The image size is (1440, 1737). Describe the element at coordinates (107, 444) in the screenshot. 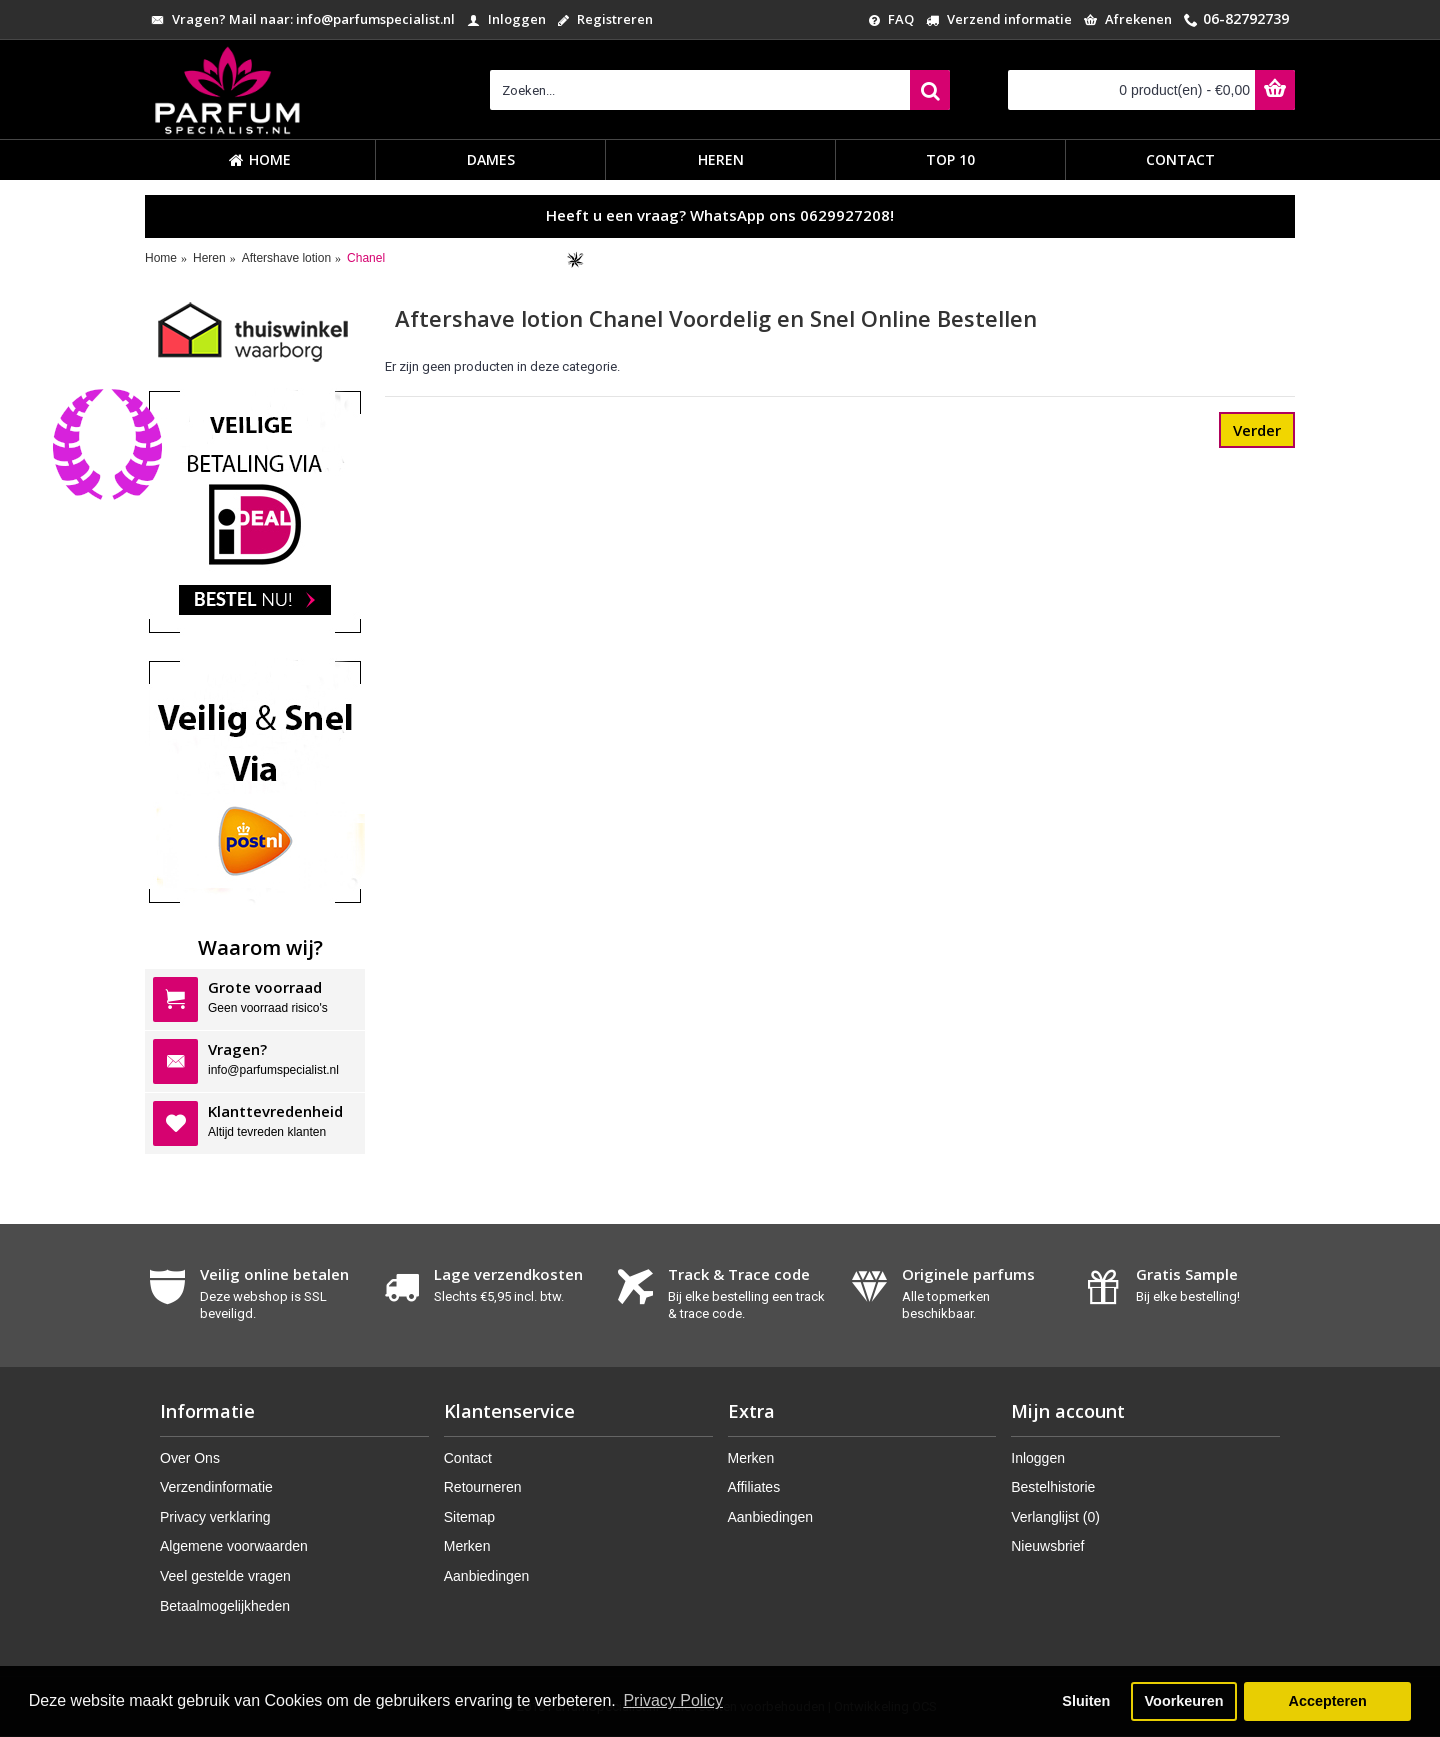

I see `indicates achievement or award earned` at that location.